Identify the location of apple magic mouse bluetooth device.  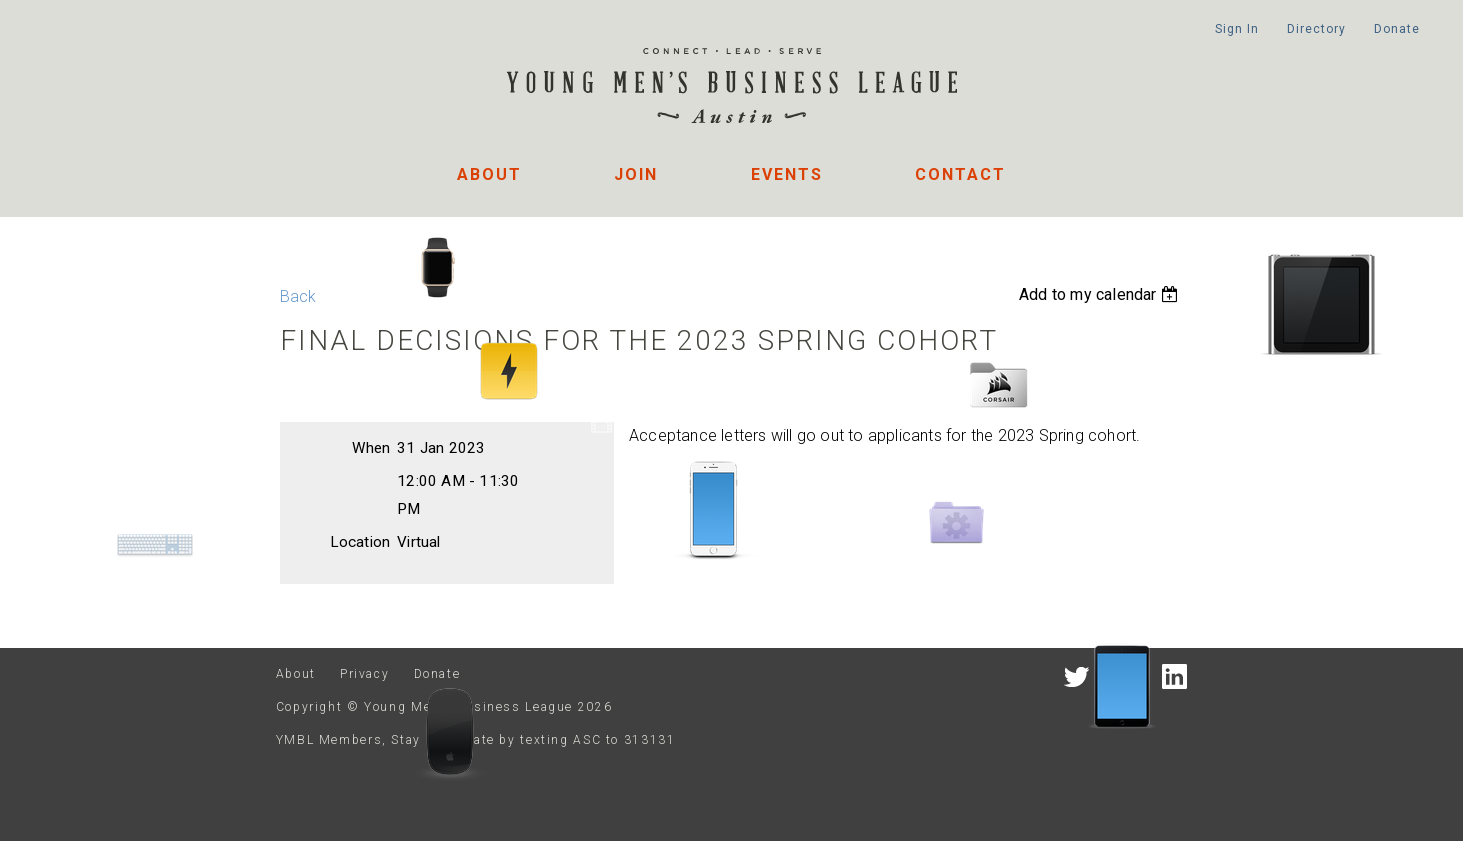
(450, 735).